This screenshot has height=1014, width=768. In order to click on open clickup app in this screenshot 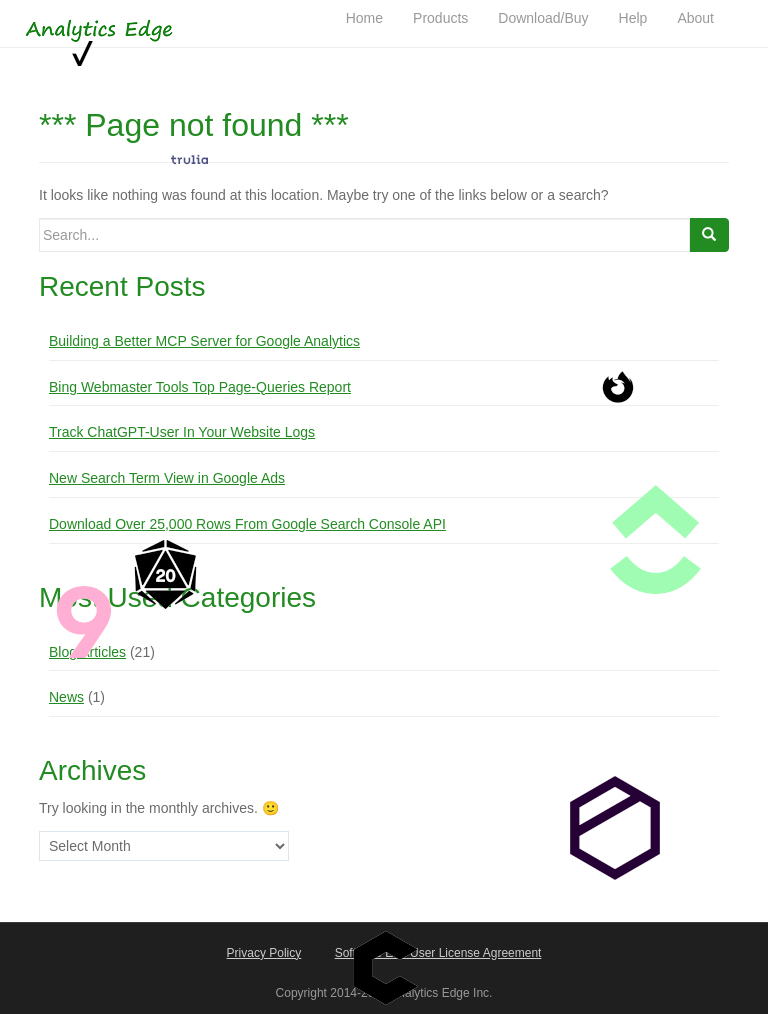, I will do `click(655, 539)`.